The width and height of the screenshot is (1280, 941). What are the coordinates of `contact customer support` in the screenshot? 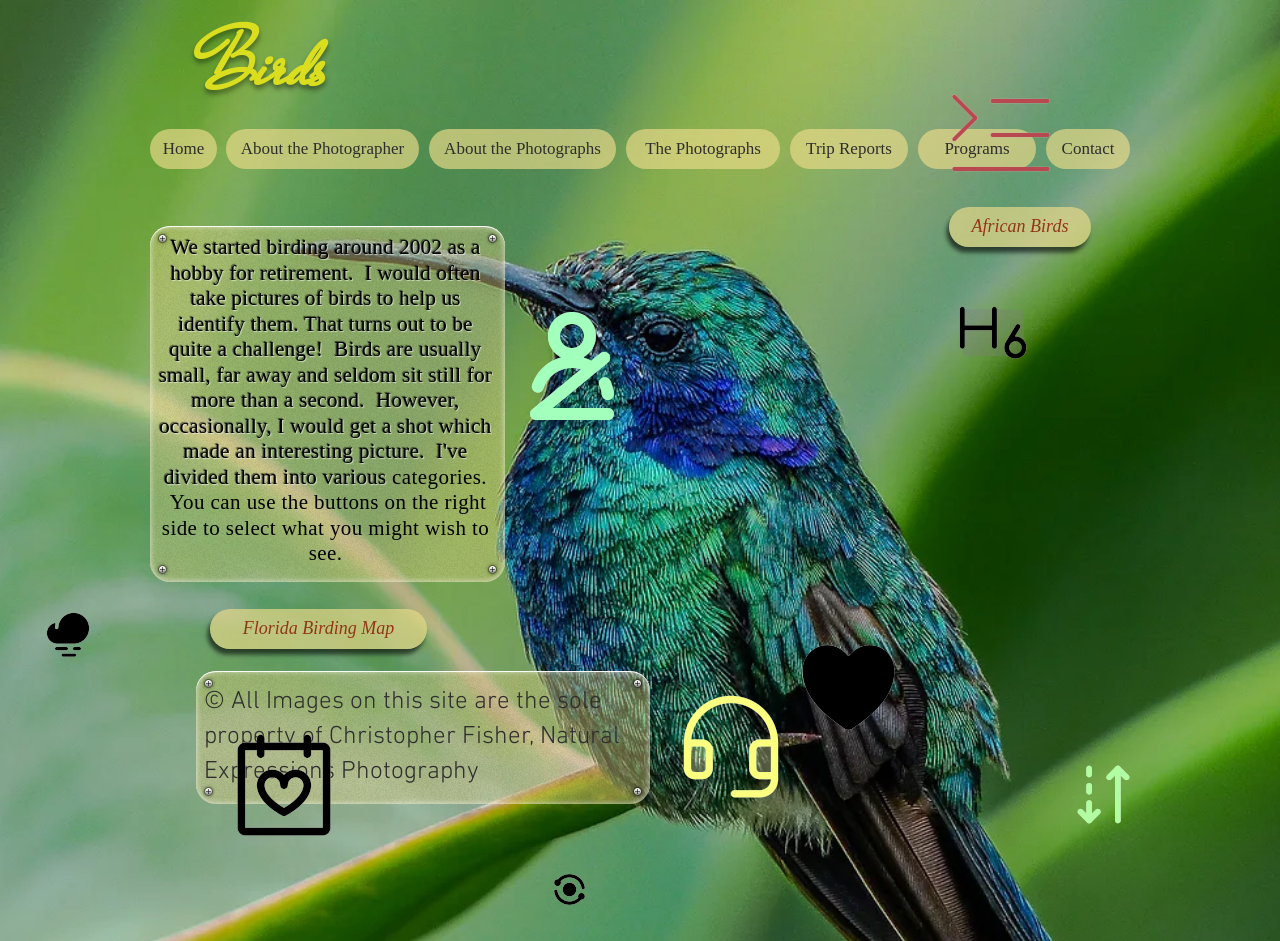 It's located at (731, 743).